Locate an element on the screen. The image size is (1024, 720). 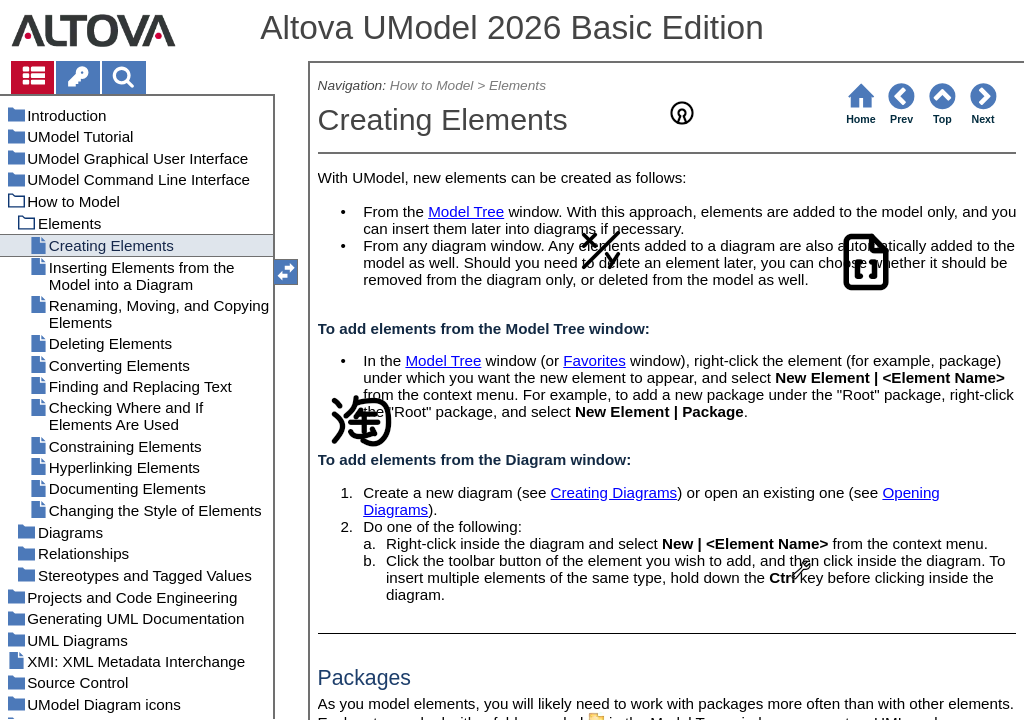
view source code file is located at coordinates (866, 262).